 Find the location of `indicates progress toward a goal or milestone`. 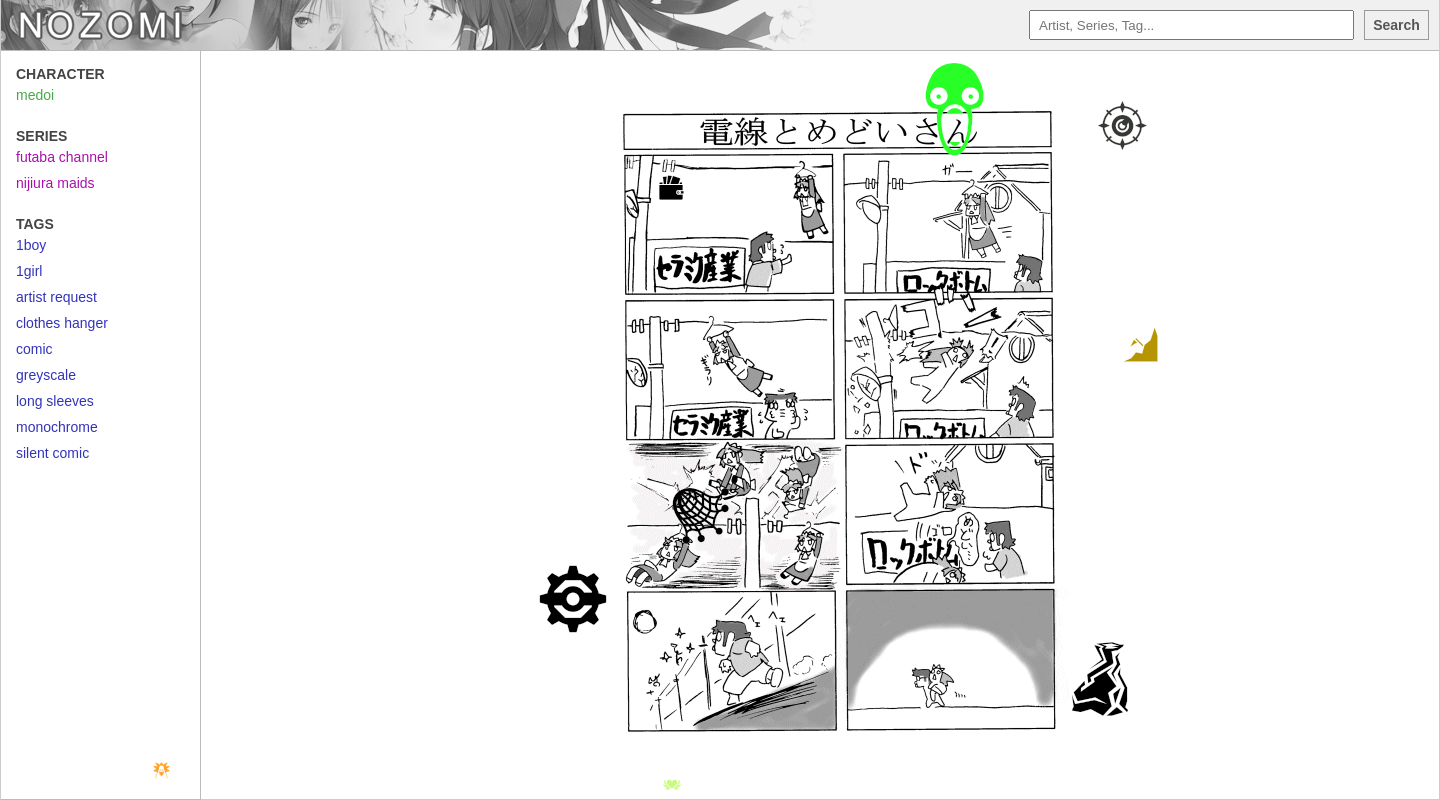

indicates progress toward a goal or milestone is located at coordinates (1140, 344).